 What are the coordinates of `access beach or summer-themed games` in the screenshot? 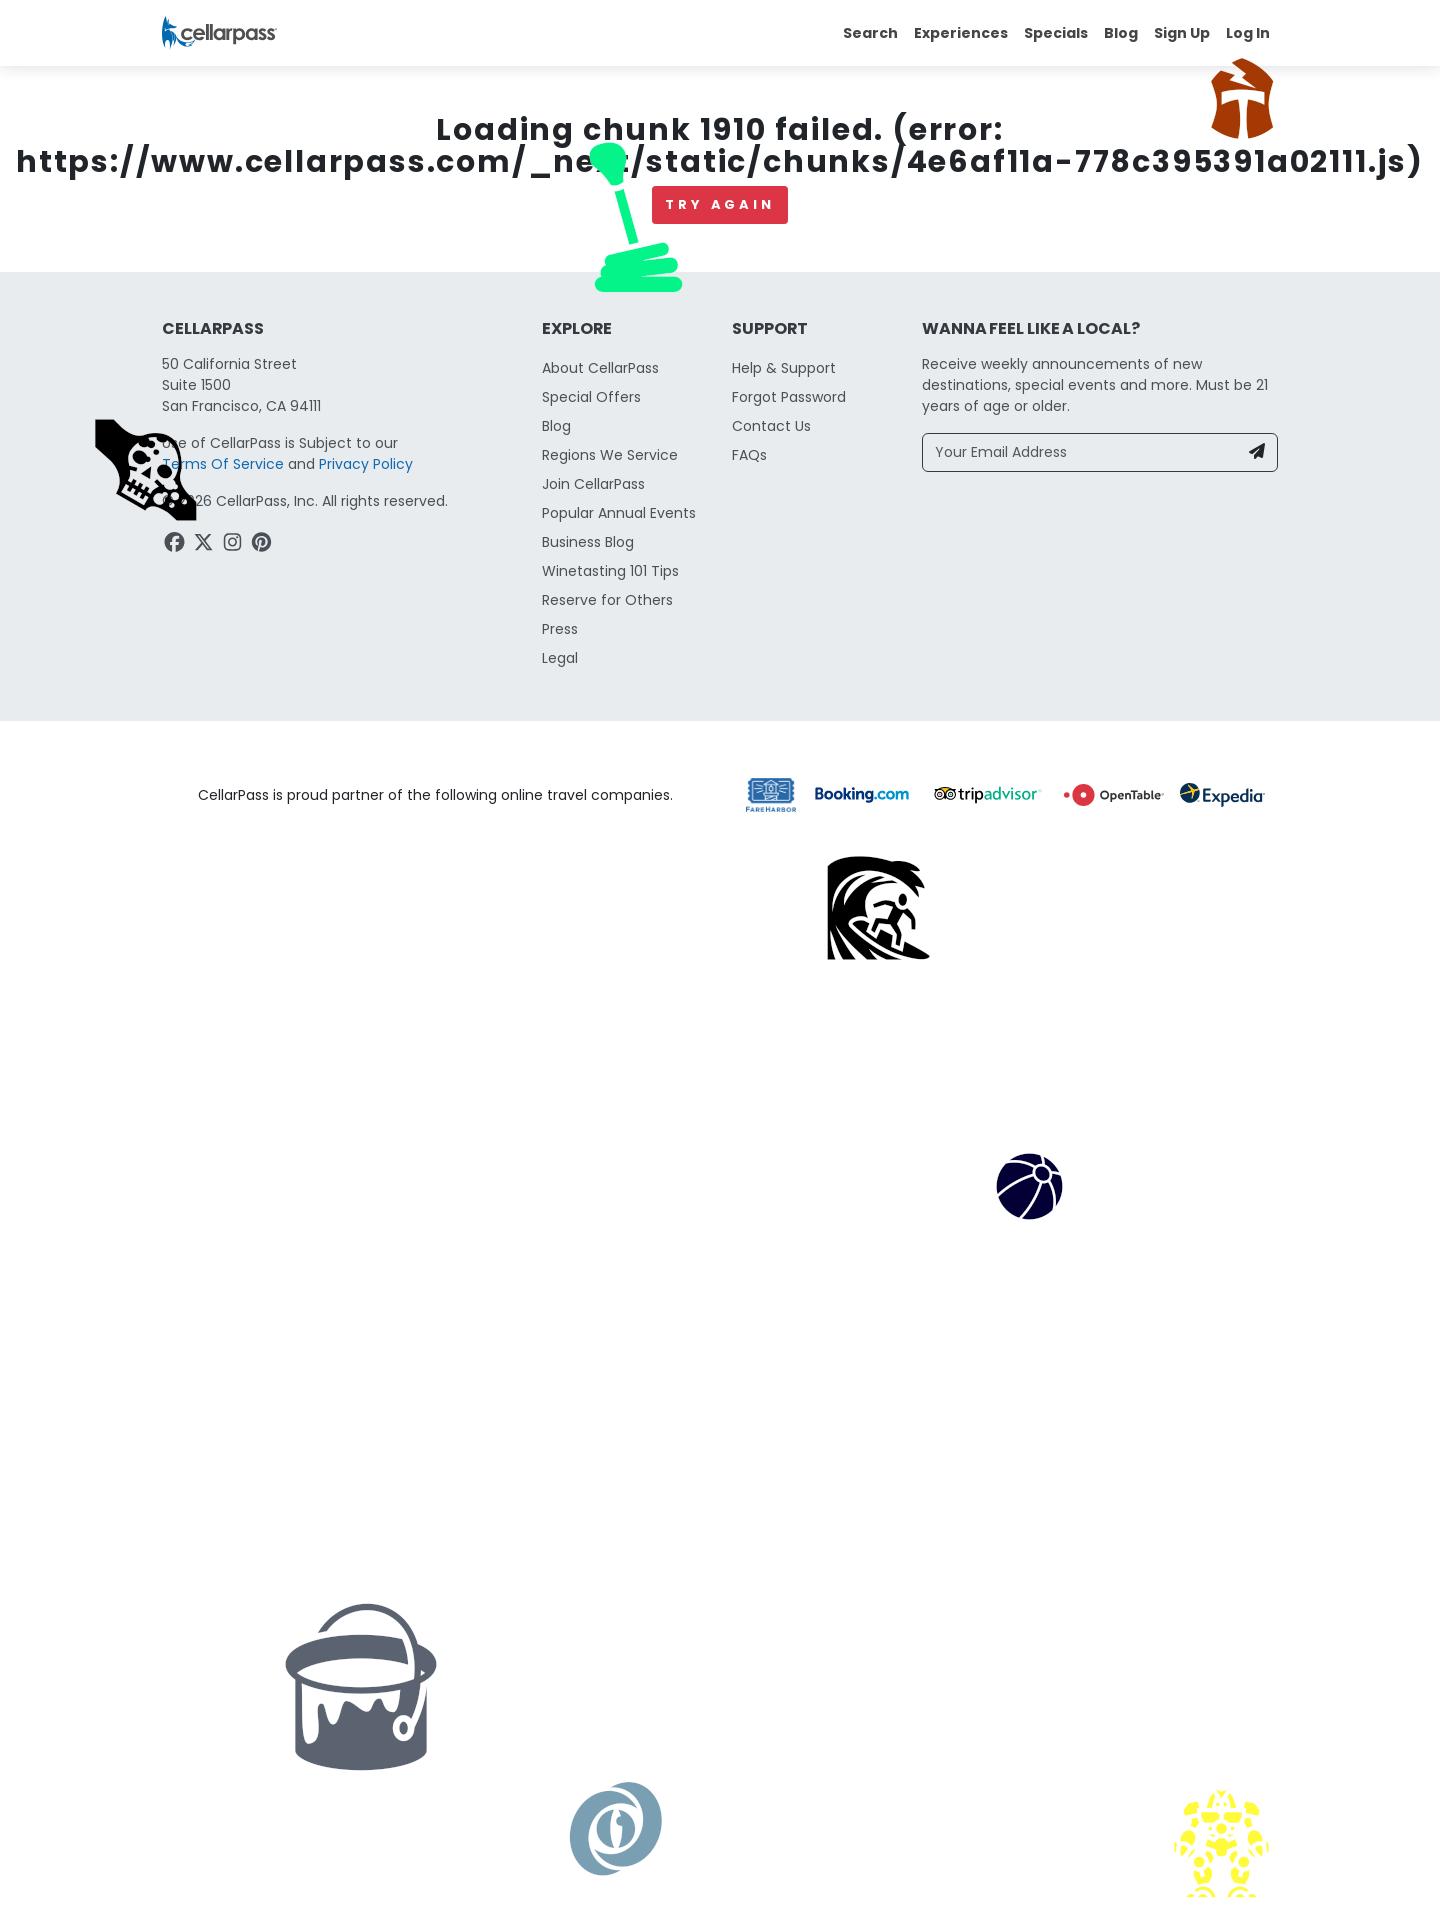 It's located at (1029, 1186).